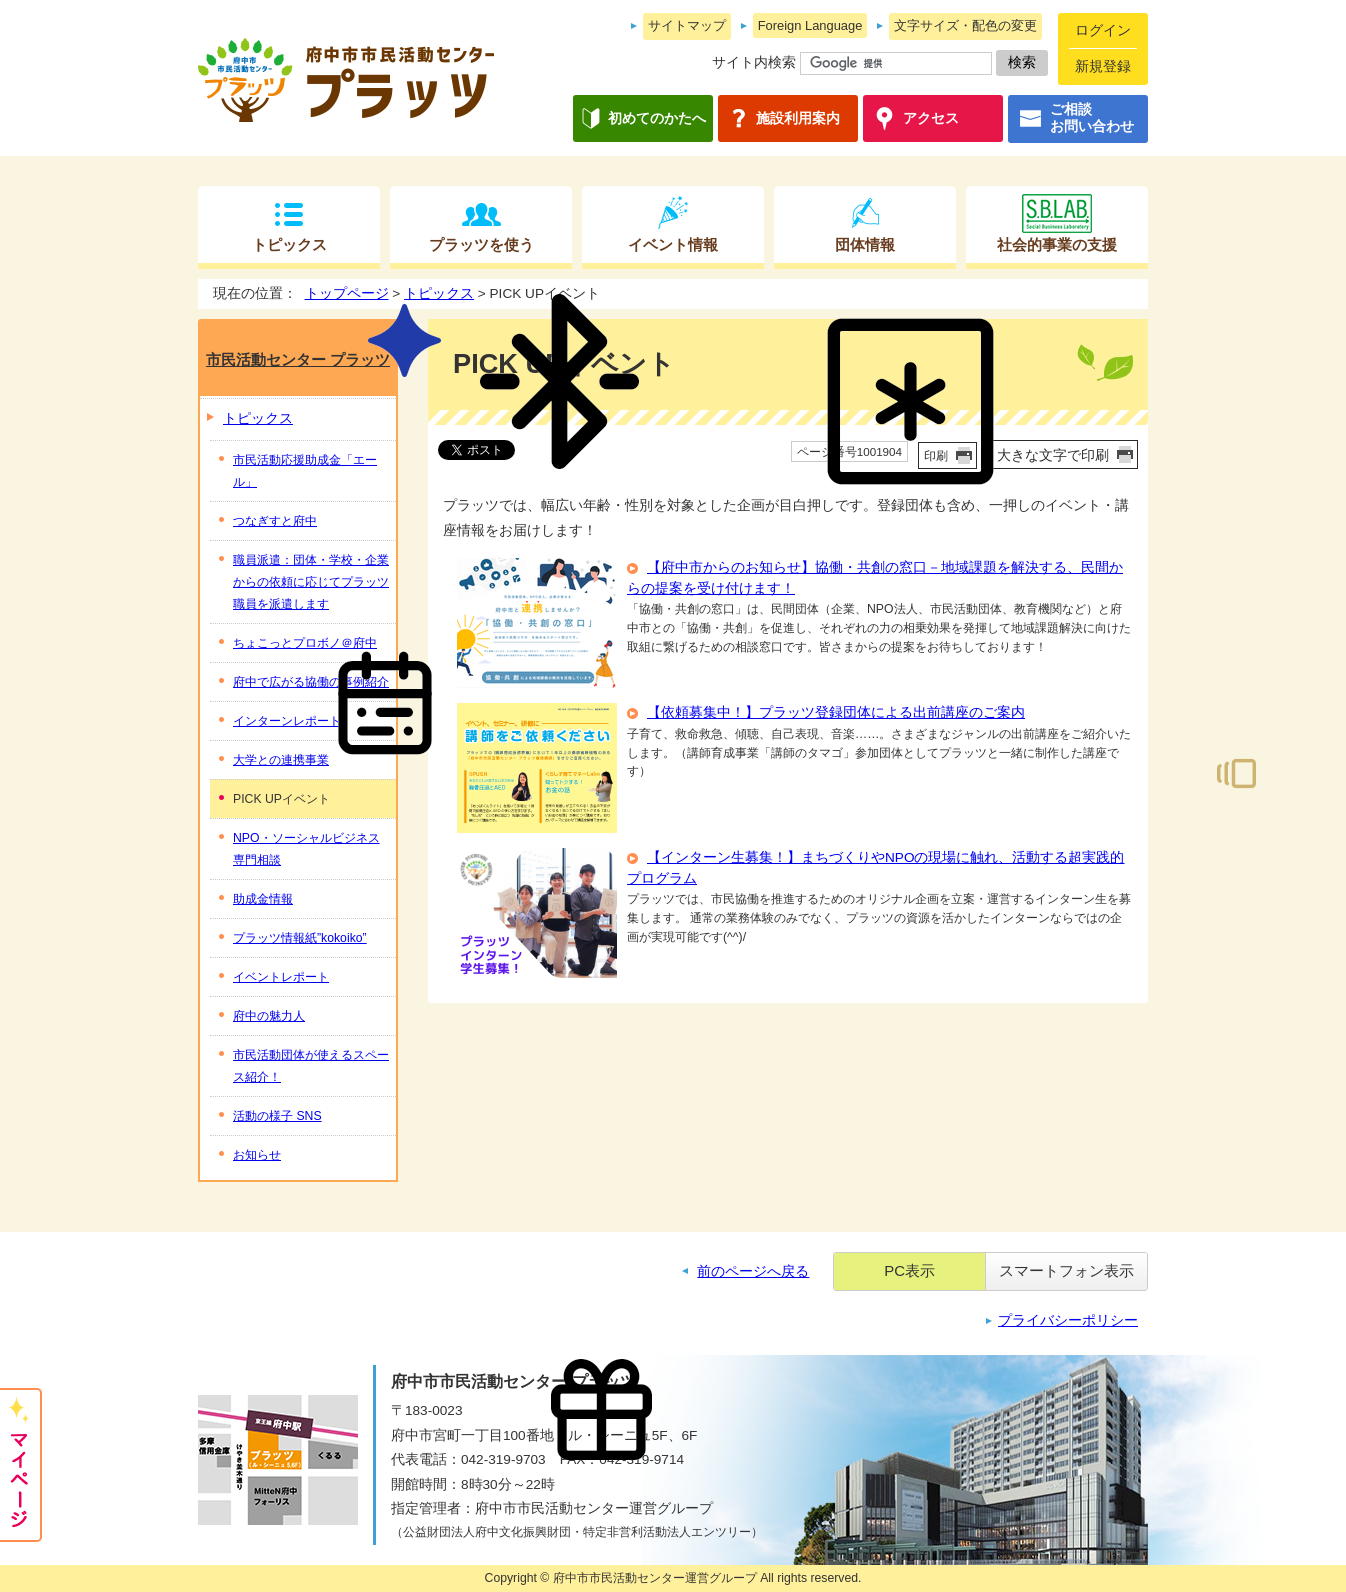 This screenshot has height=1592, width=1346. Describe the element at coordinates (1236, 773) in the screenshot. I see `view version history` at that location.